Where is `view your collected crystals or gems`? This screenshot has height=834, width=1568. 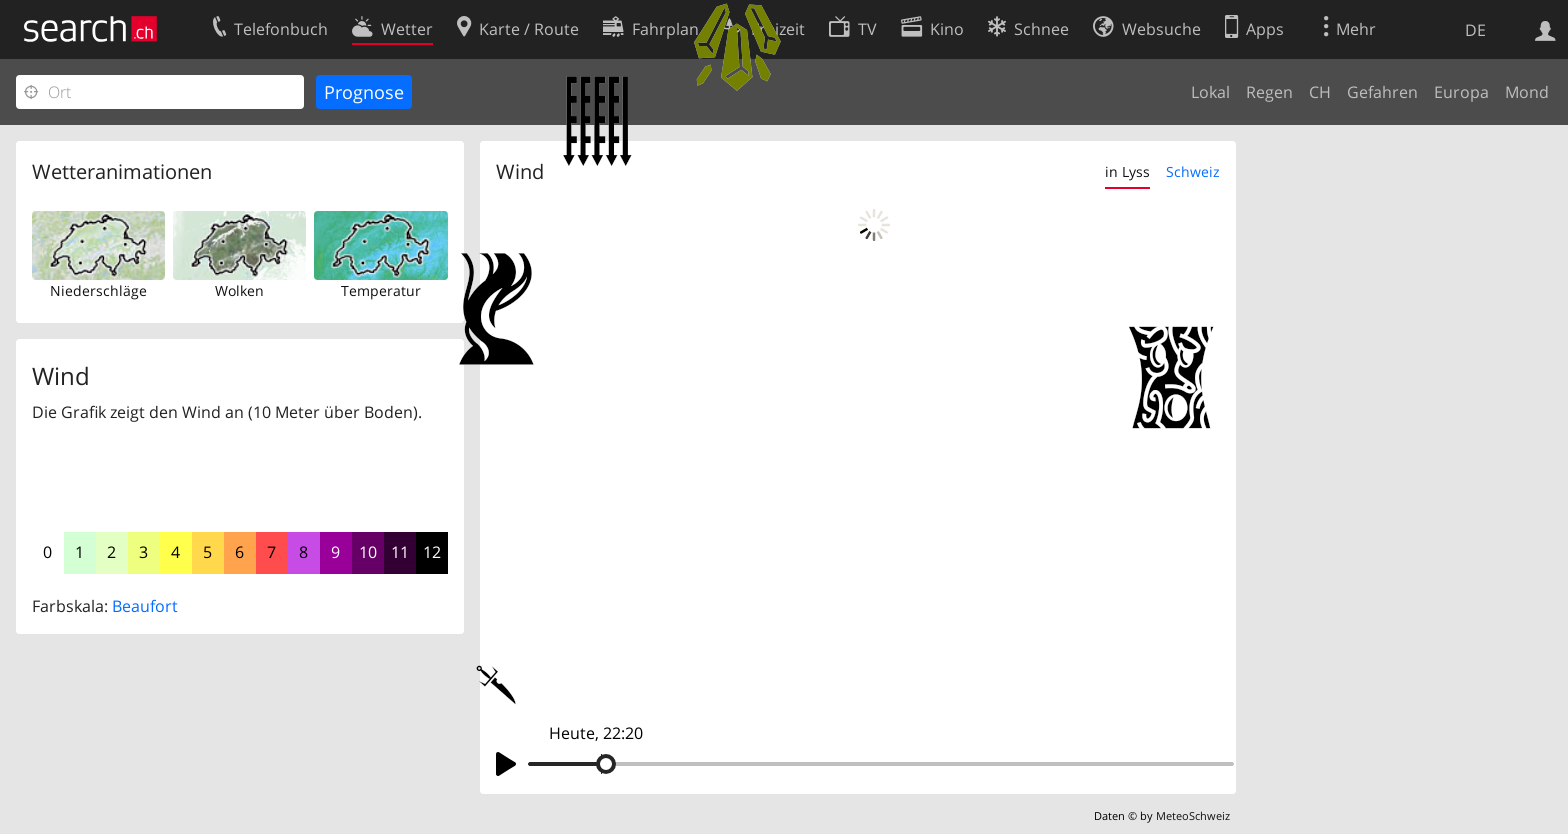 view your collected crystals or gems is located at coordinates (737, 47).